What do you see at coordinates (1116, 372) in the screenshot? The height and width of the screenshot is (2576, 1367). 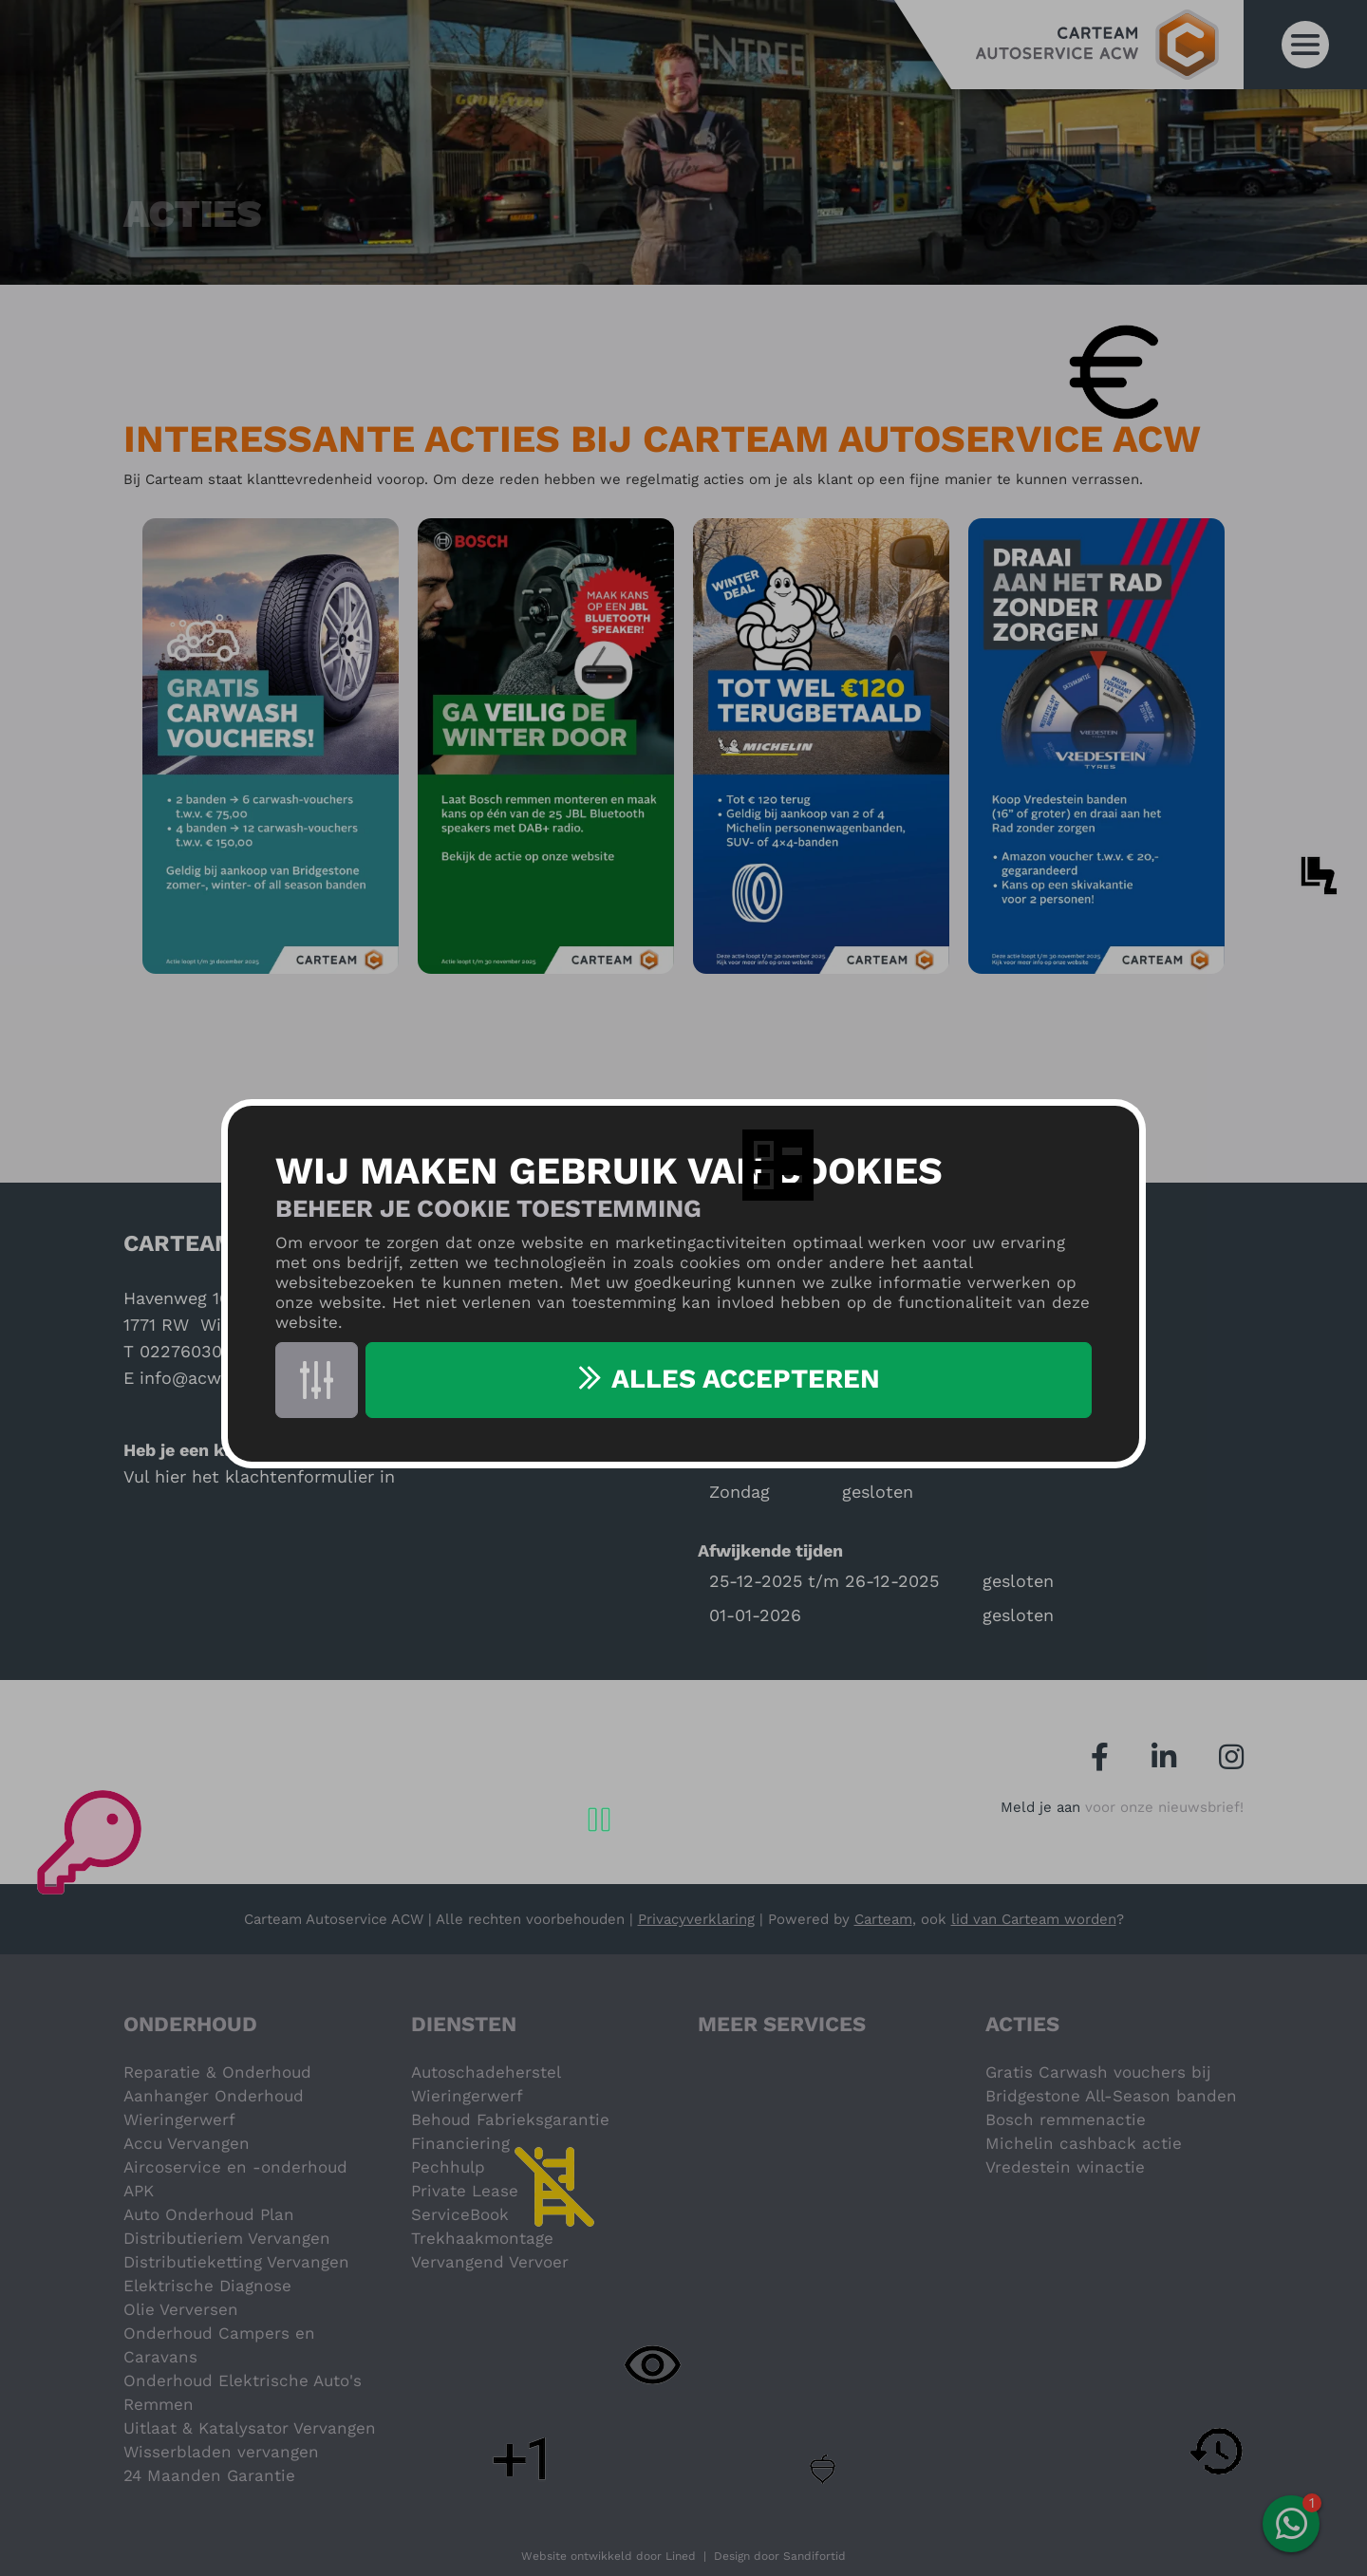 I see `view or select euro currency` at bounding box center [1116, 372].